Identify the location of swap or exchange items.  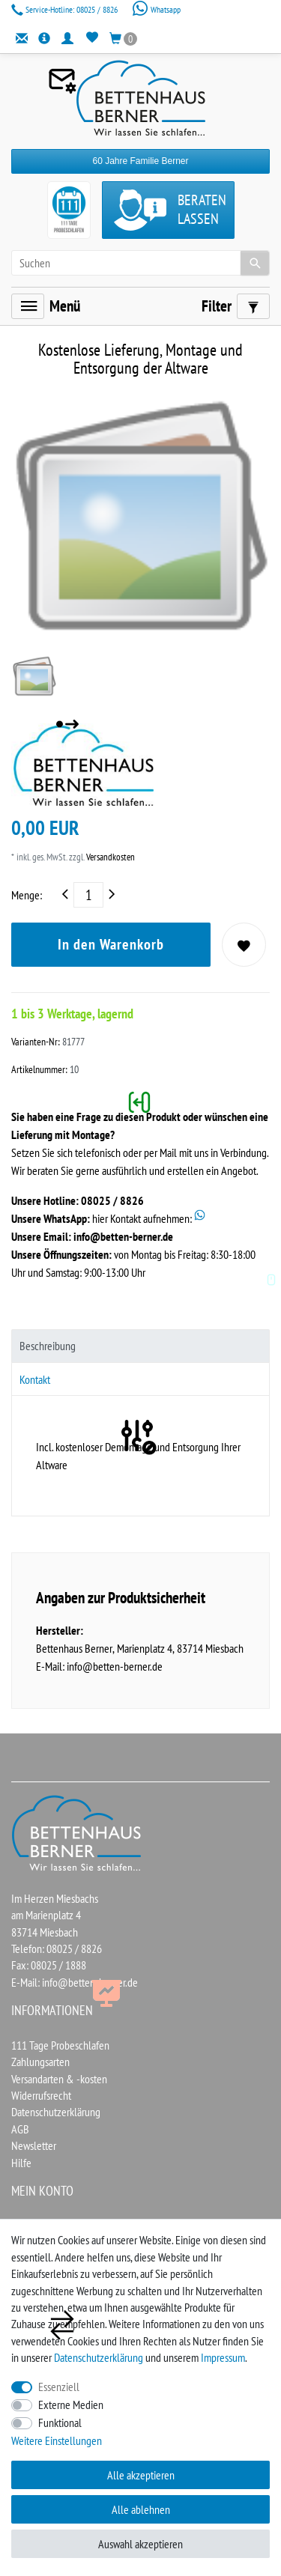
(62, 2325).